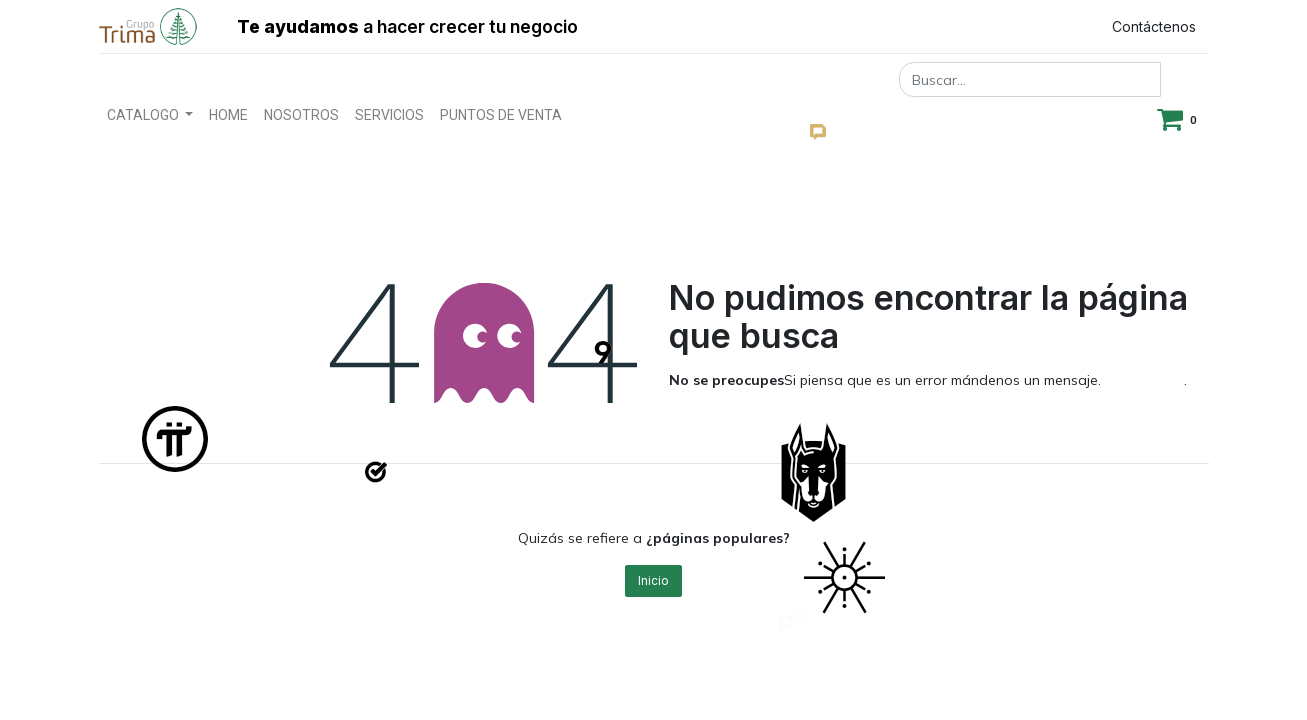 The image size is (1307, 720). Describe the element at coordinates (376, 472) in the screenshot. I see `open Google Tasks app` at that location.